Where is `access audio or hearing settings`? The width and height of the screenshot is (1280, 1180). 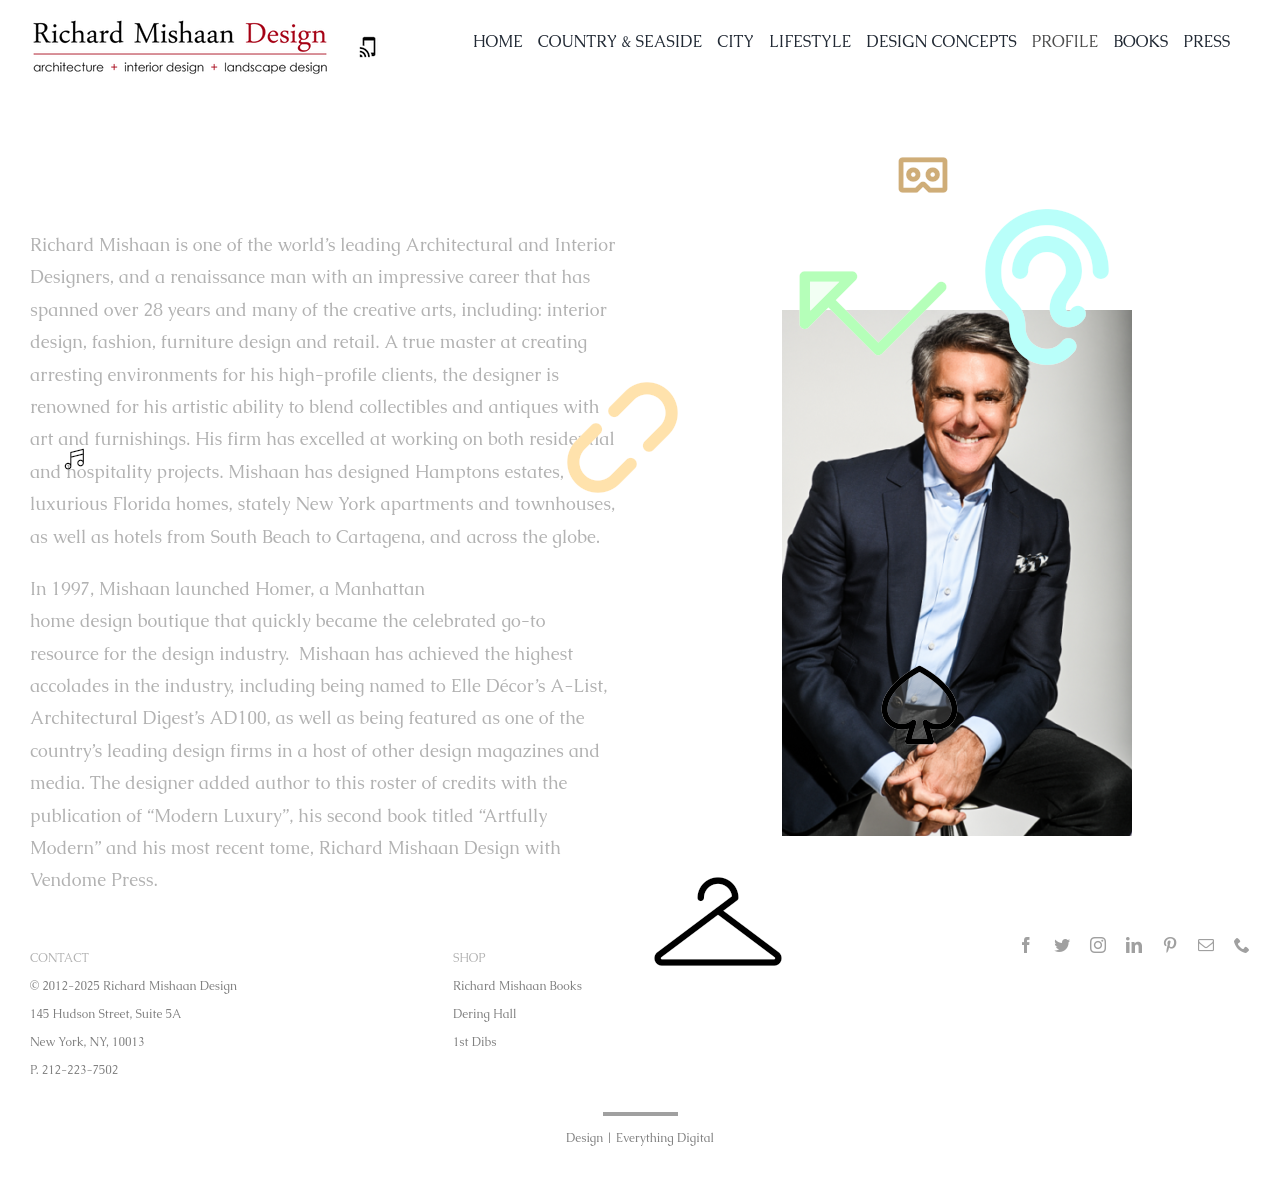
access audio or hearing settings is located at coordinates (1047, 287).